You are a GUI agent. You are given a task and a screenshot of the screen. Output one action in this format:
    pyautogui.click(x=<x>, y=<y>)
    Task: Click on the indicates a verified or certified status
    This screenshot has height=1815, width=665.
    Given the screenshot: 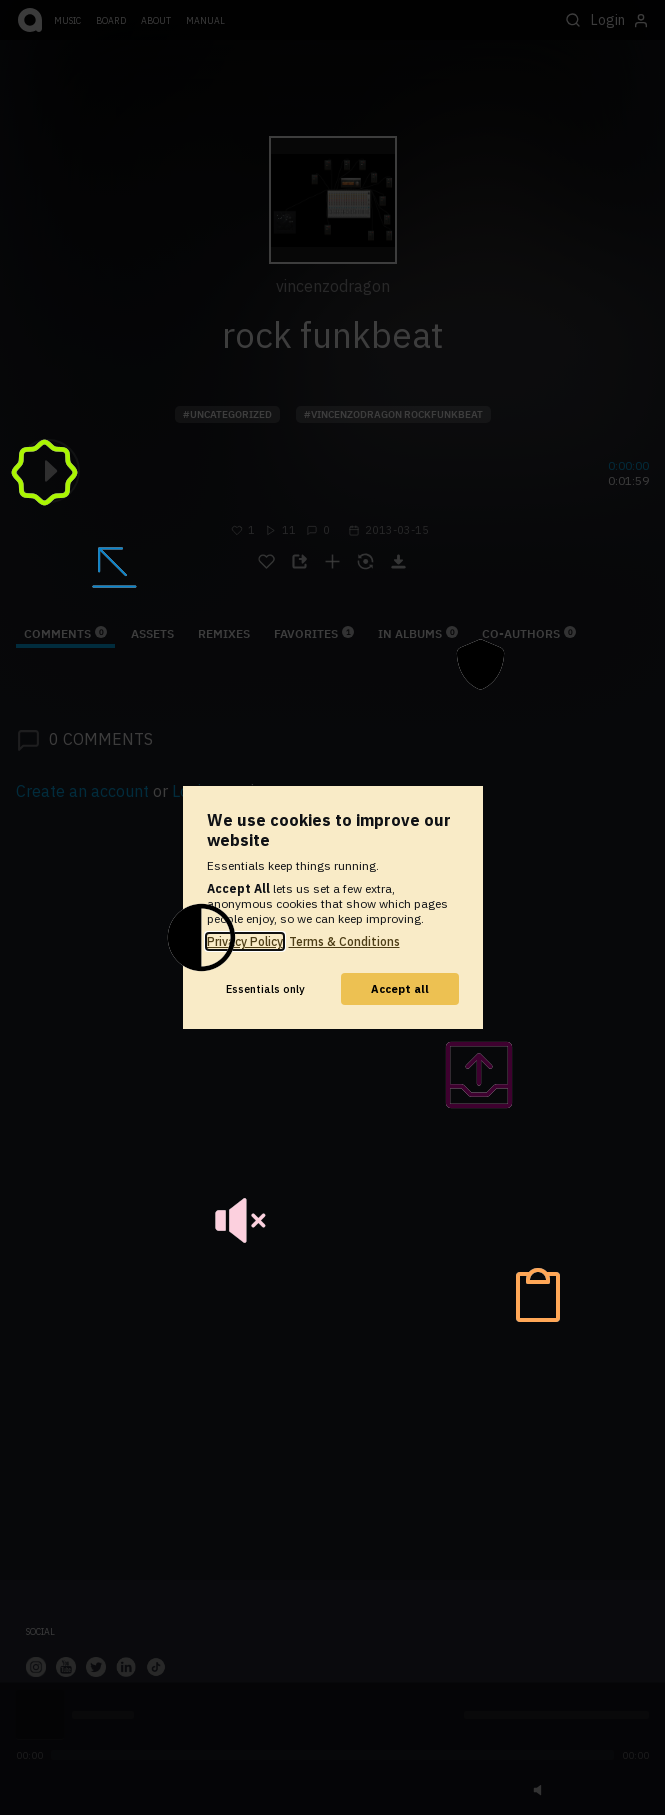 What is the action you would take?
    pyautogui.click(x=44, y=472)
    